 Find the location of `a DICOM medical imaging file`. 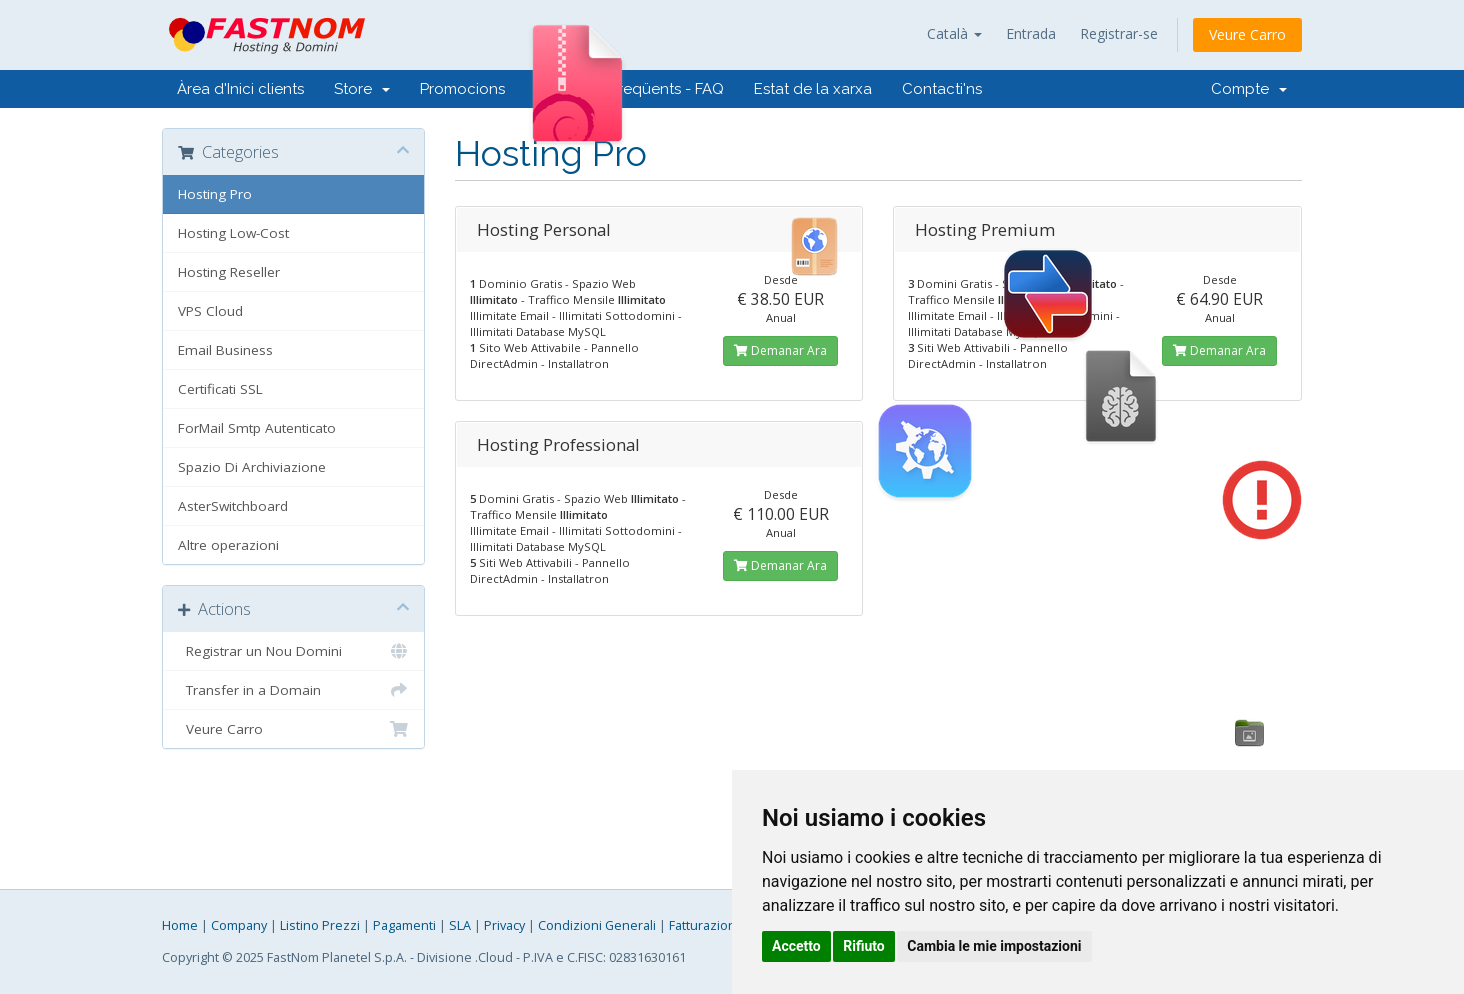

a DICOM medical imaging file is located at coordinates (1121, 396).